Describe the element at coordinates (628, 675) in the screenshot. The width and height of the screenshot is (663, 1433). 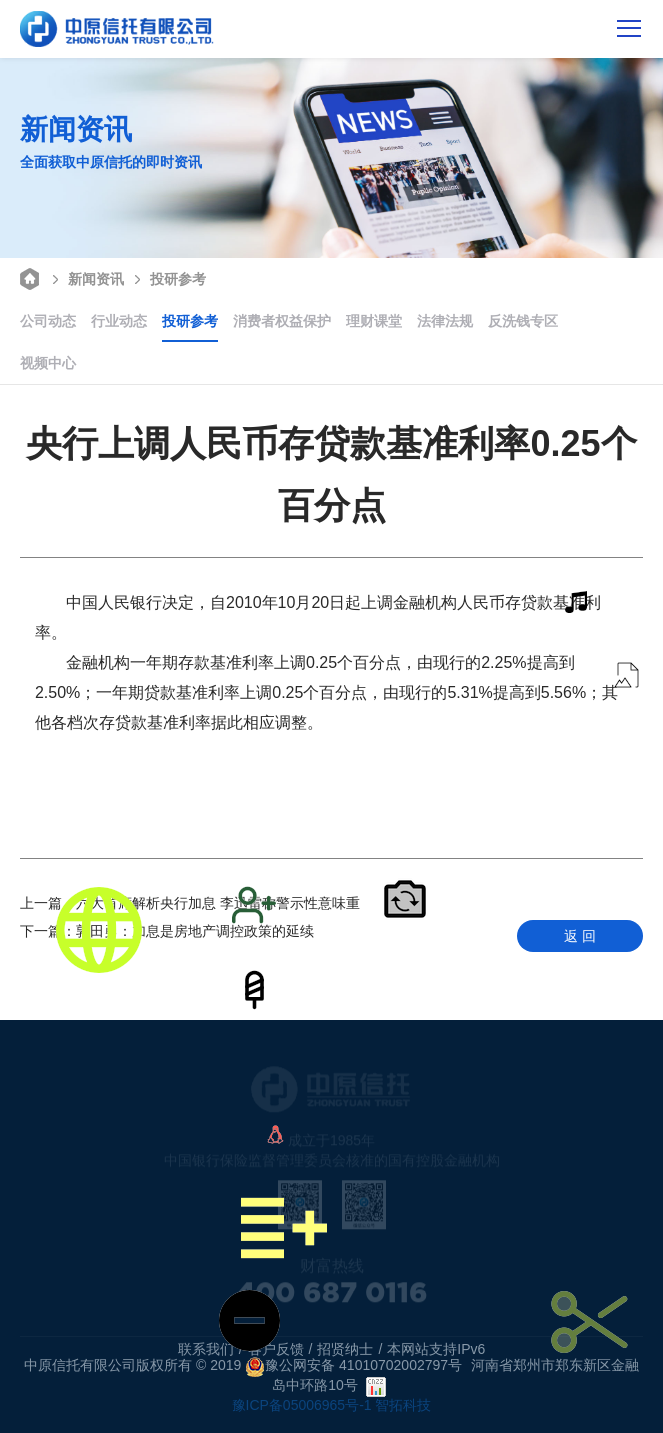
I see `view image file` at that location.